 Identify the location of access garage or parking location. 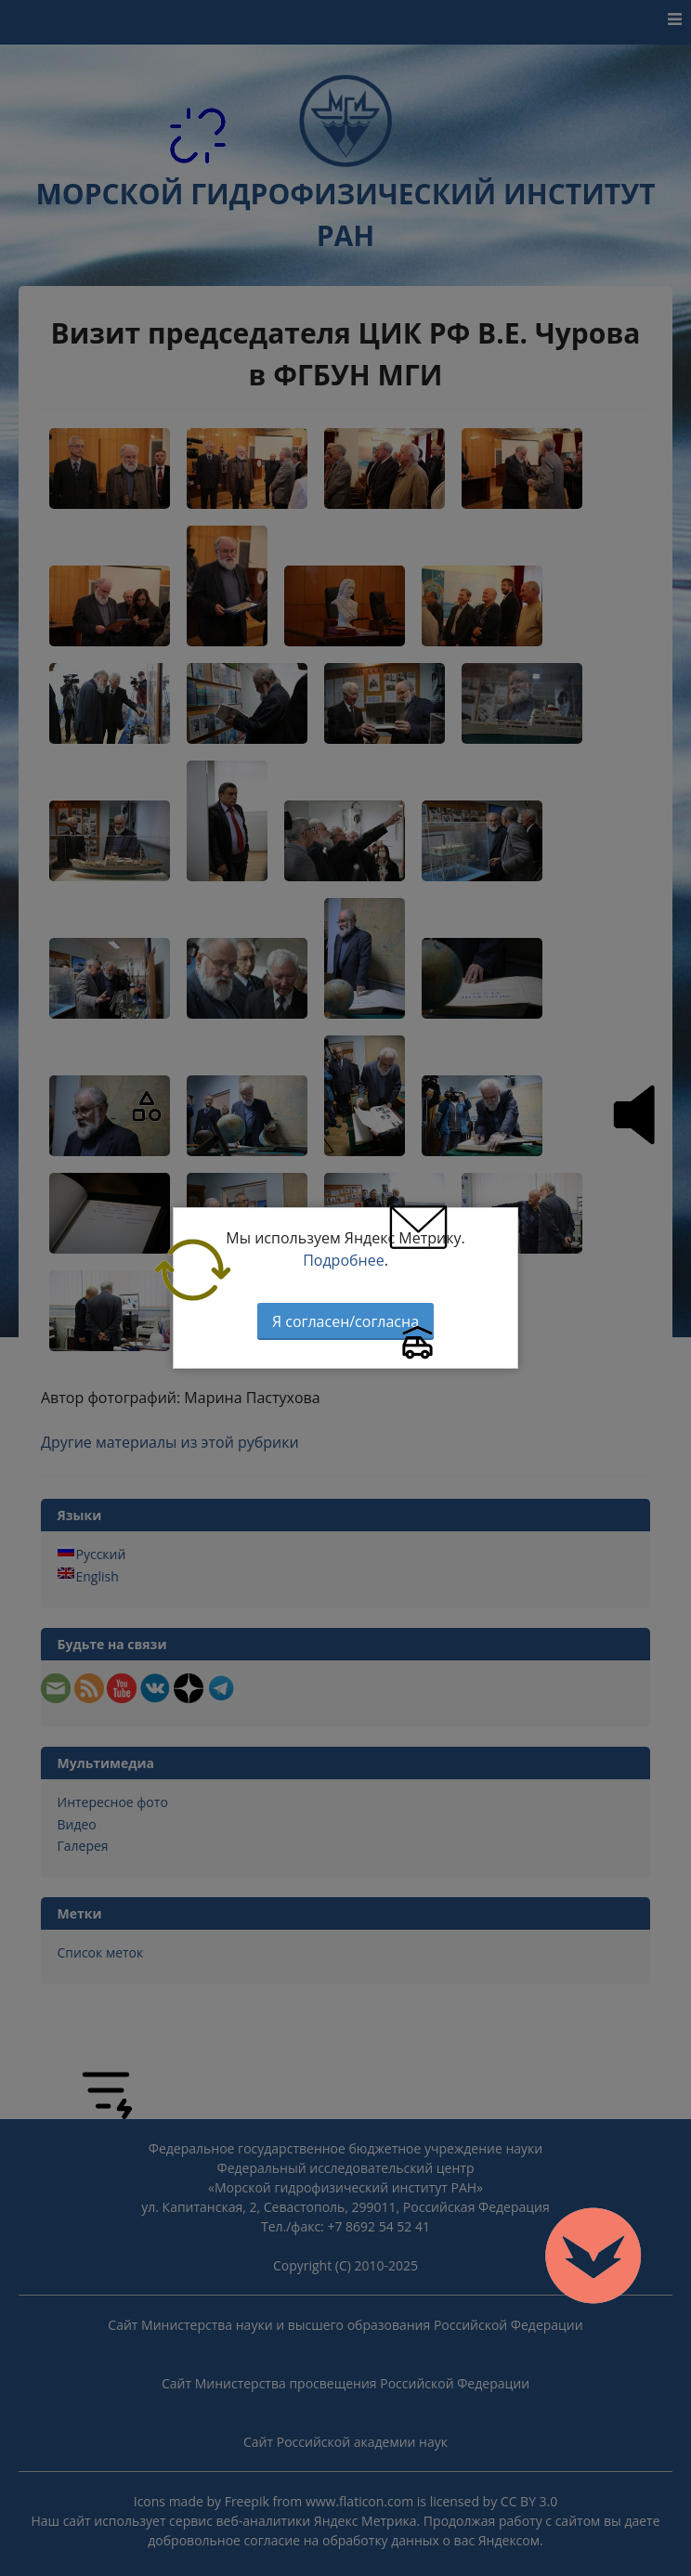
(417, 1342).